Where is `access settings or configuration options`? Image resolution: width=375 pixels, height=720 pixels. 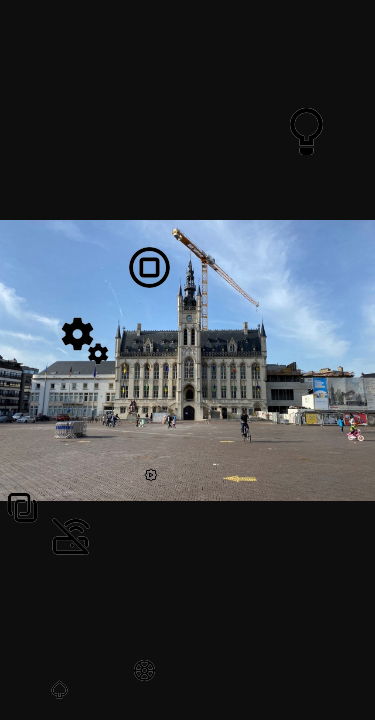
access settings or configuration options is located at coordinates (85, 341).